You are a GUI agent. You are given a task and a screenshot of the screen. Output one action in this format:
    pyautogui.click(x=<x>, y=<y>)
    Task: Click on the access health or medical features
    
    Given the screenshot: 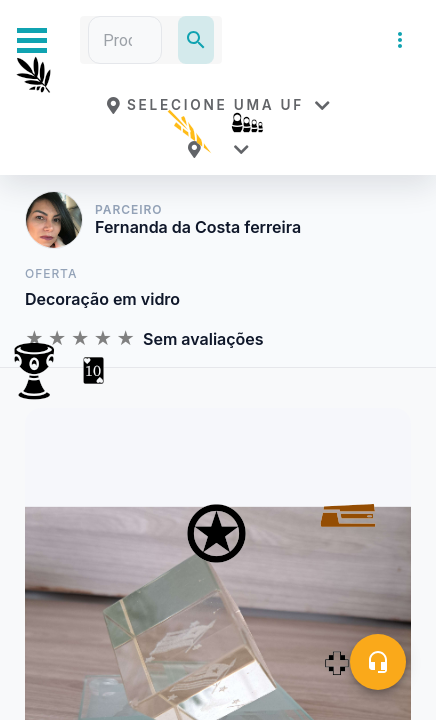 What is the action you would take?
    pyautogui.click(x=337, y=663)
    